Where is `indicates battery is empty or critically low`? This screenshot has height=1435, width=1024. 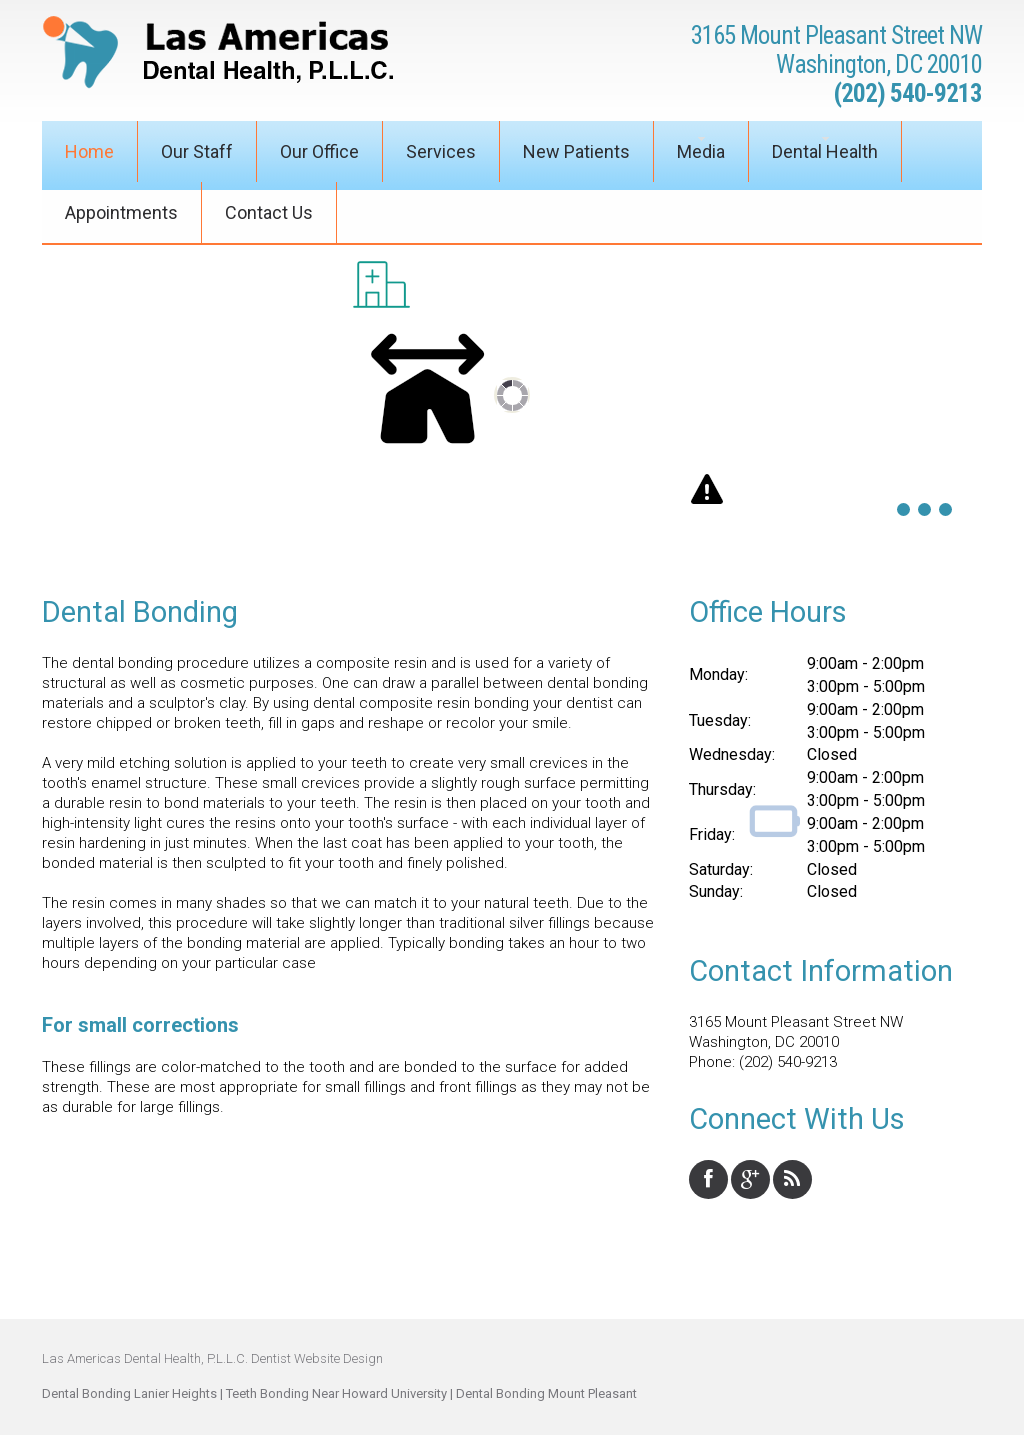
indicates battery is empty or critically low is located at coordinates (773, 818).